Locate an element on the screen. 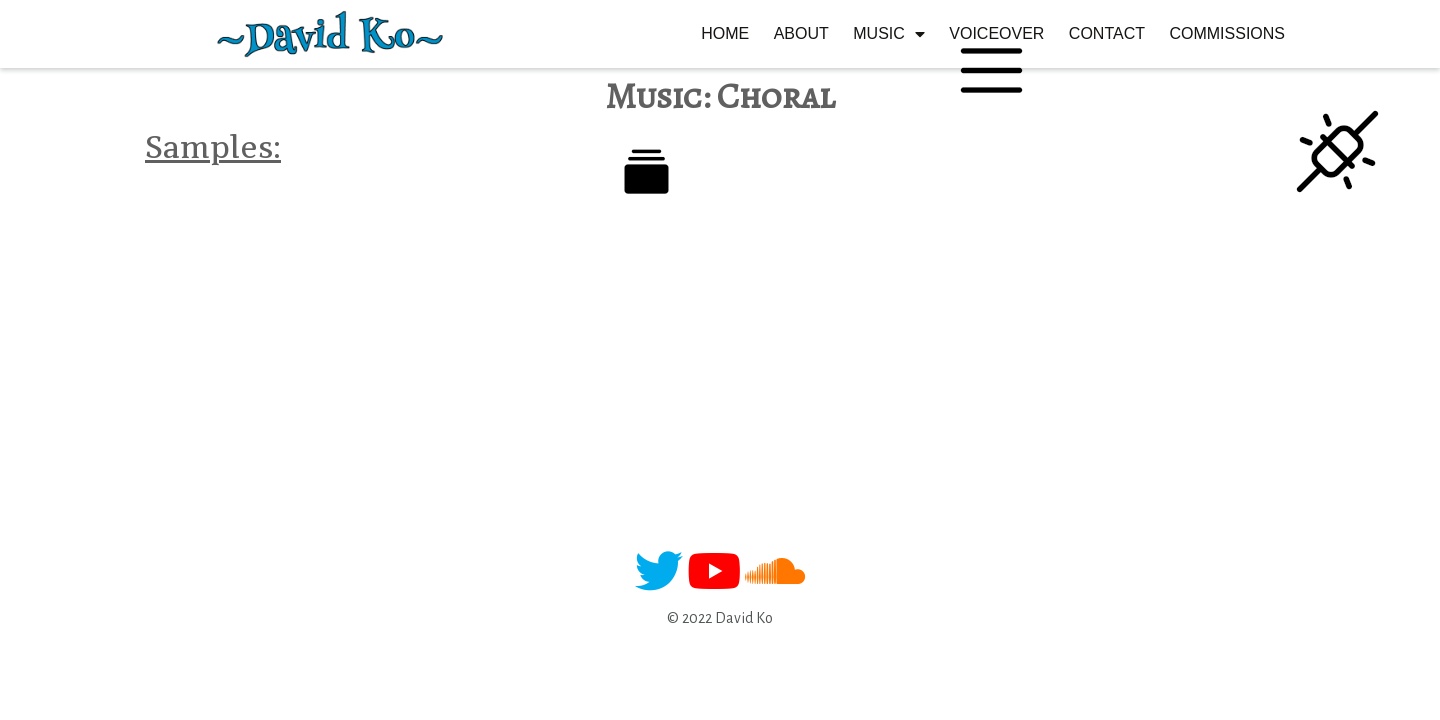 The height and width of the screenshot is (720, 1440). view stacked cards or layers is located at coordinates (646, 173).